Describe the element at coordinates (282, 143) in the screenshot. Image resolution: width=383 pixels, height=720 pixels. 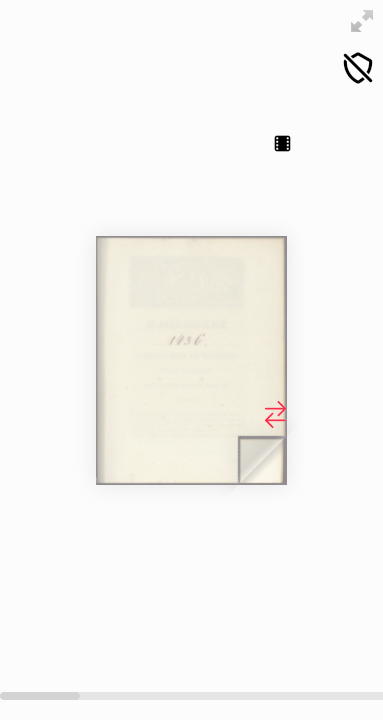
I see `access video or movie content` at that location.